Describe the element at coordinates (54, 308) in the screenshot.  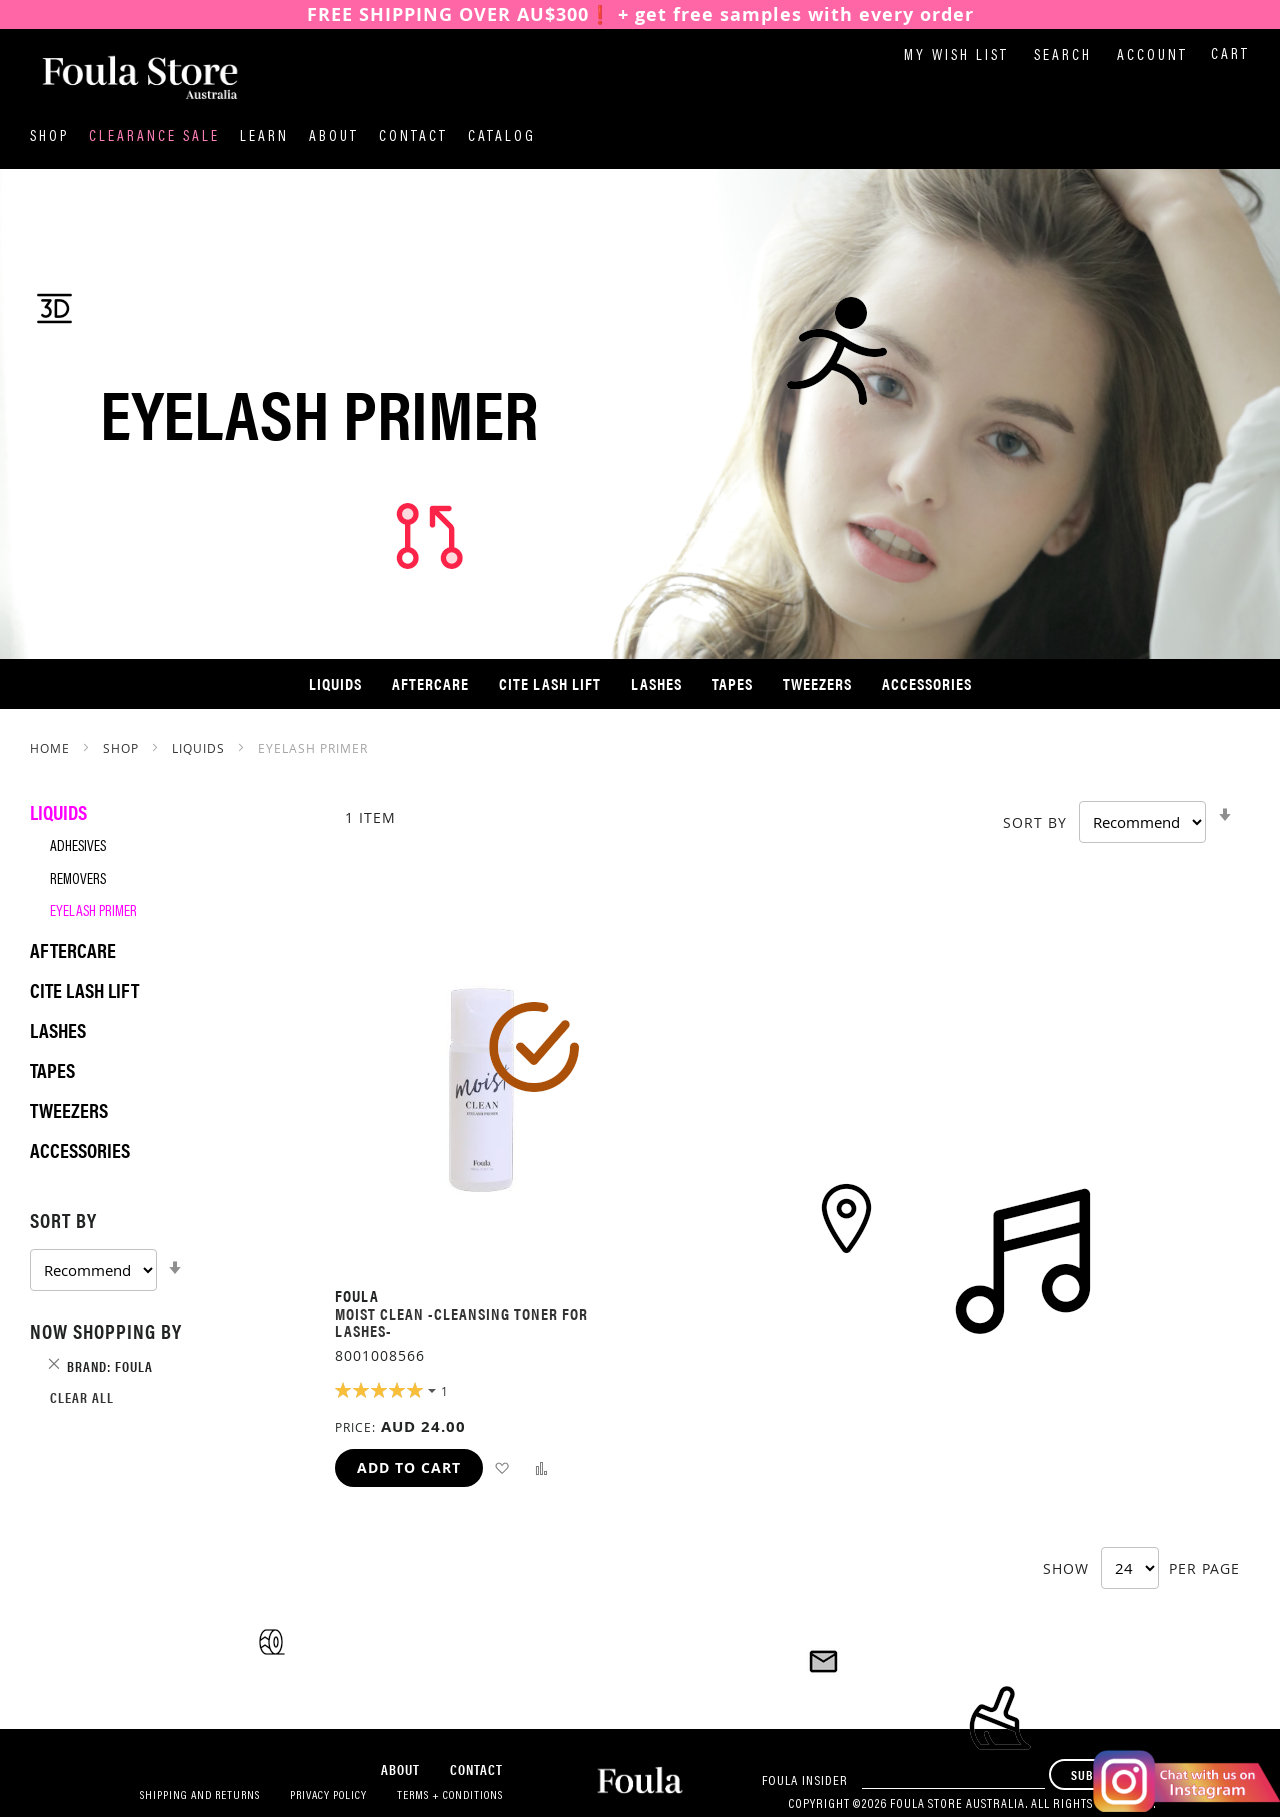
I see `switch to 3D view mode` at that location.